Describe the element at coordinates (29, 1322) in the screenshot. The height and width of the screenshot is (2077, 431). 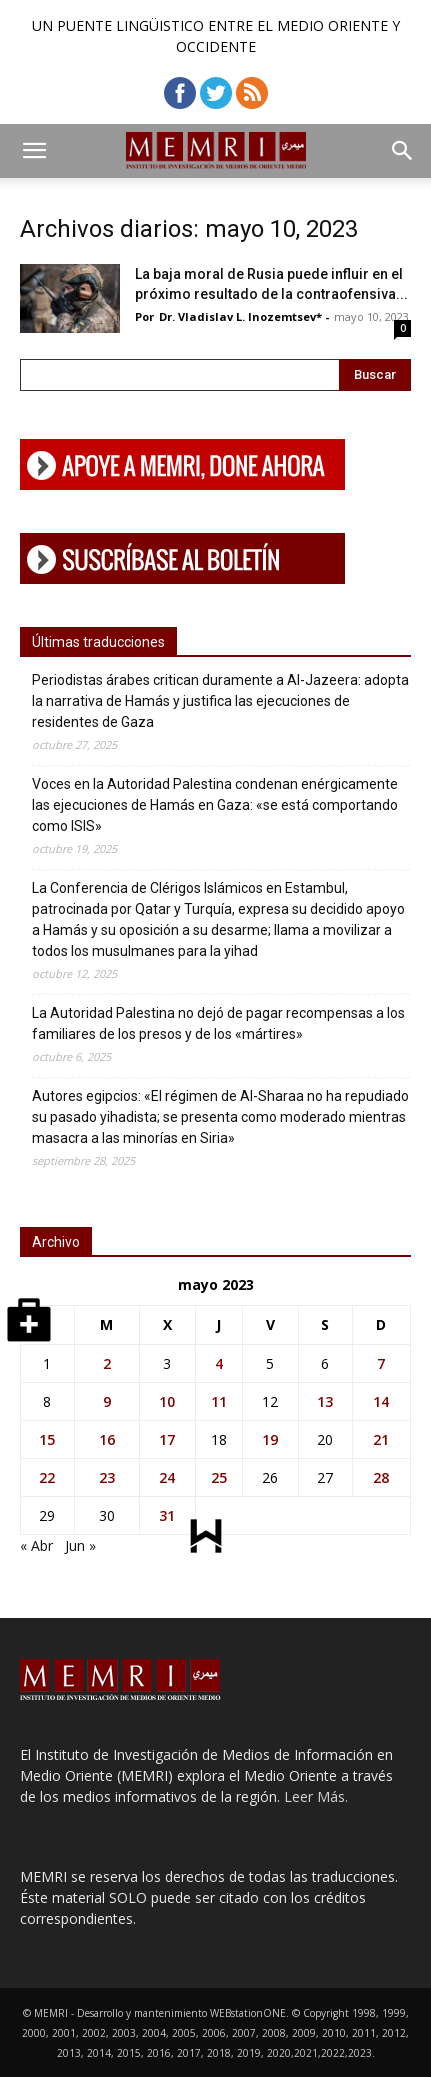
I see `access health or medical resources` at that location.